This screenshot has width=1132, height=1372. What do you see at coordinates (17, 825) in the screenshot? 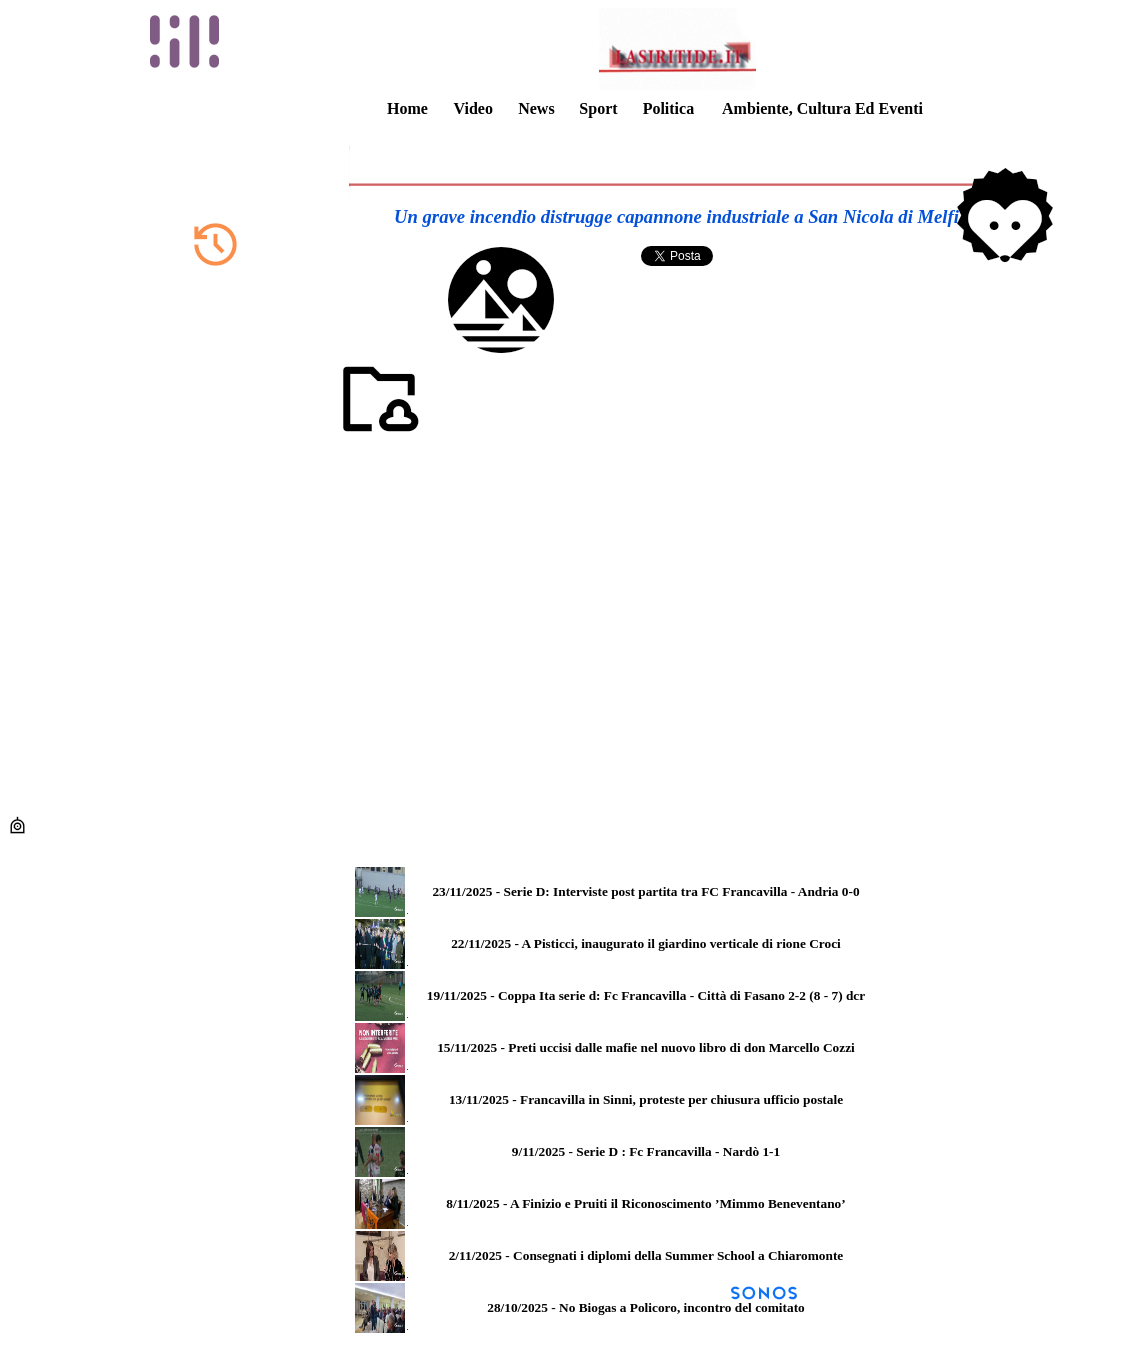
I see `access AI assistant or chatbot feature` at bounding box center [17, 825].